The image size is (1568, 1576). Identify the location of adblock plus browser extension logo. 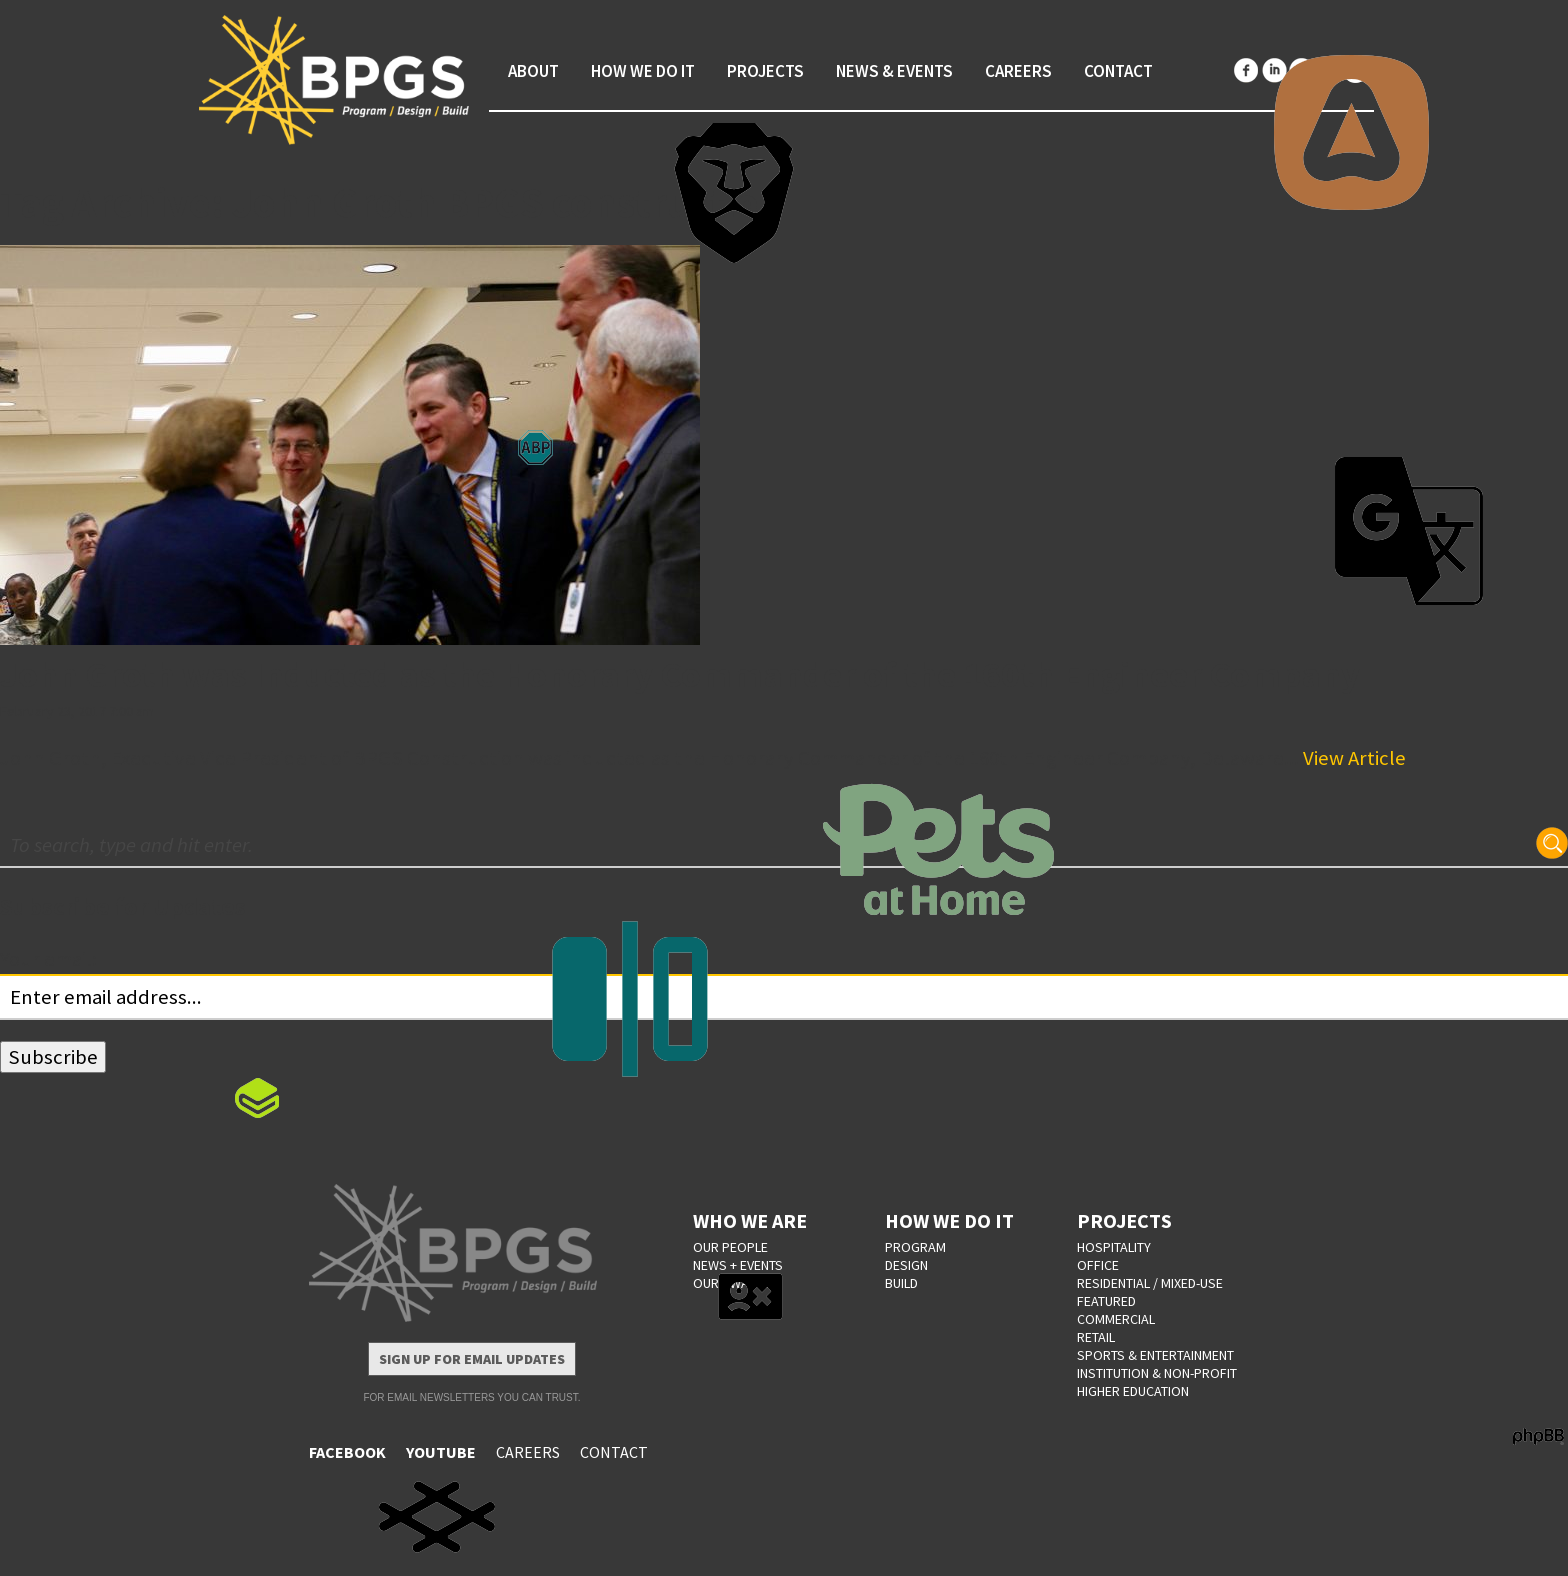
(535, 447).